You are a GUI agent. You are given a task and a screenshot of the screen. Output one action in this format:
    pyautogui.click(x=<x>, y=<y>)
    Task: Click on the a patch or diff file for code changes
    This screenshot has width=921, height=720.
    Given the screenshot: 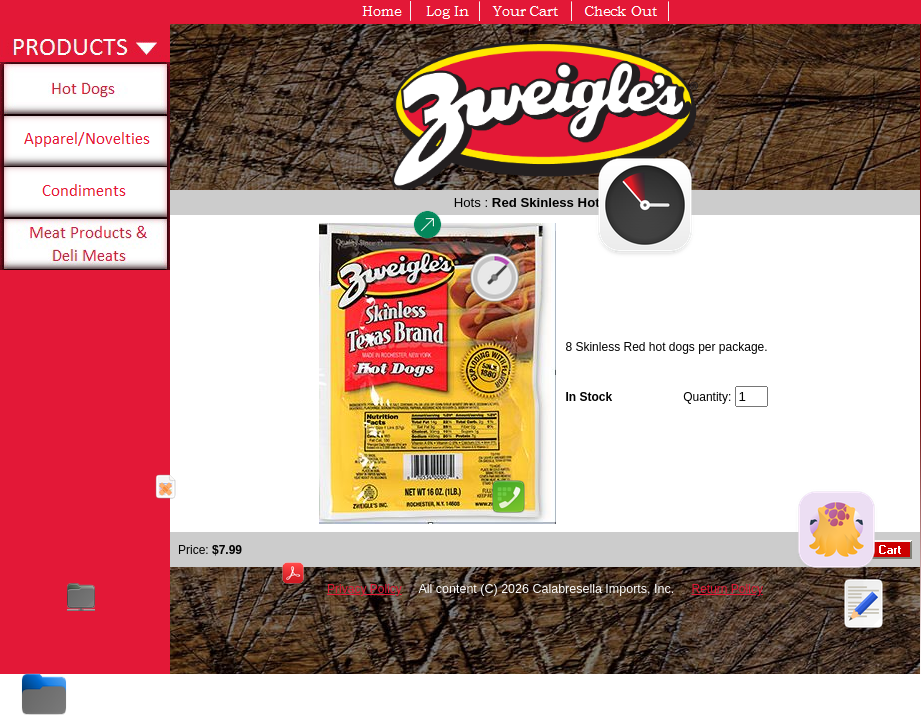 What is the action you would take?
    pyautogui.click(x=165, y=486)
    